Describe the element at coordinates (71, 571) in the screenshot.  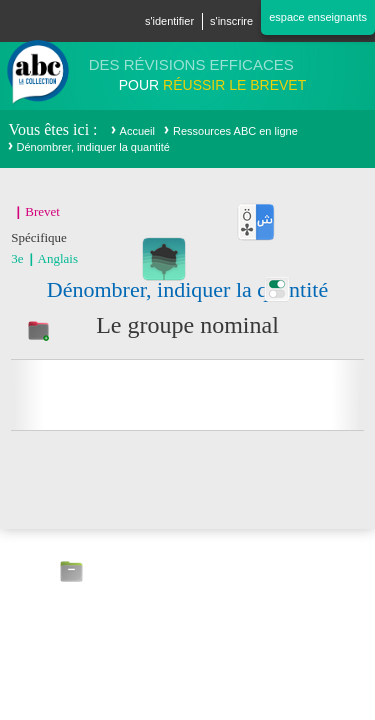
I see `open the file manager application` at that location.